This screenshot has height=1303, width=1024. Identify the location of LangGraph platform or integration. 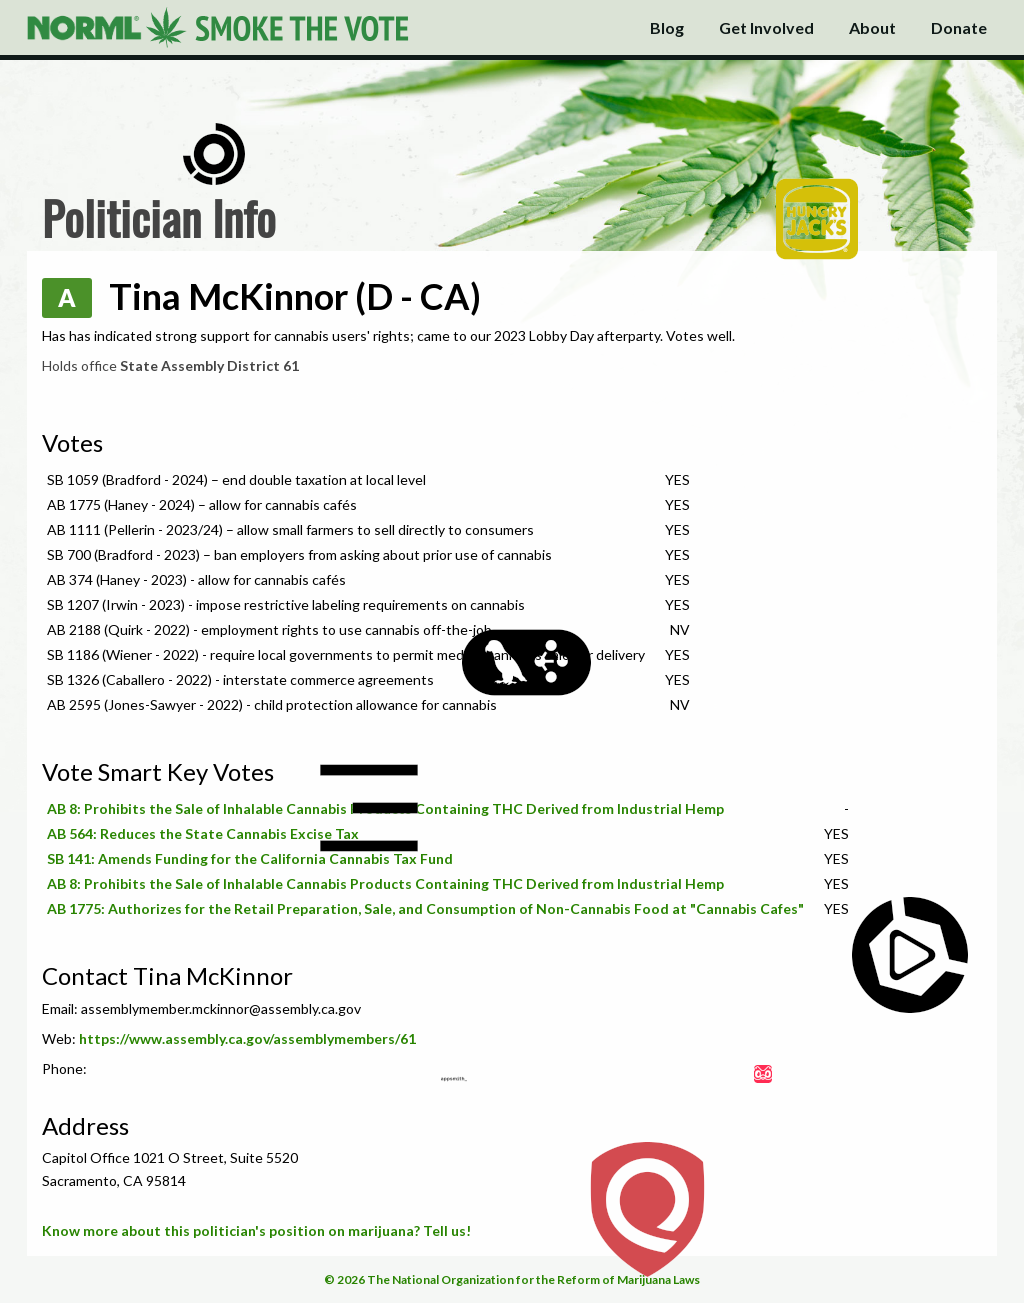
(526, 662).